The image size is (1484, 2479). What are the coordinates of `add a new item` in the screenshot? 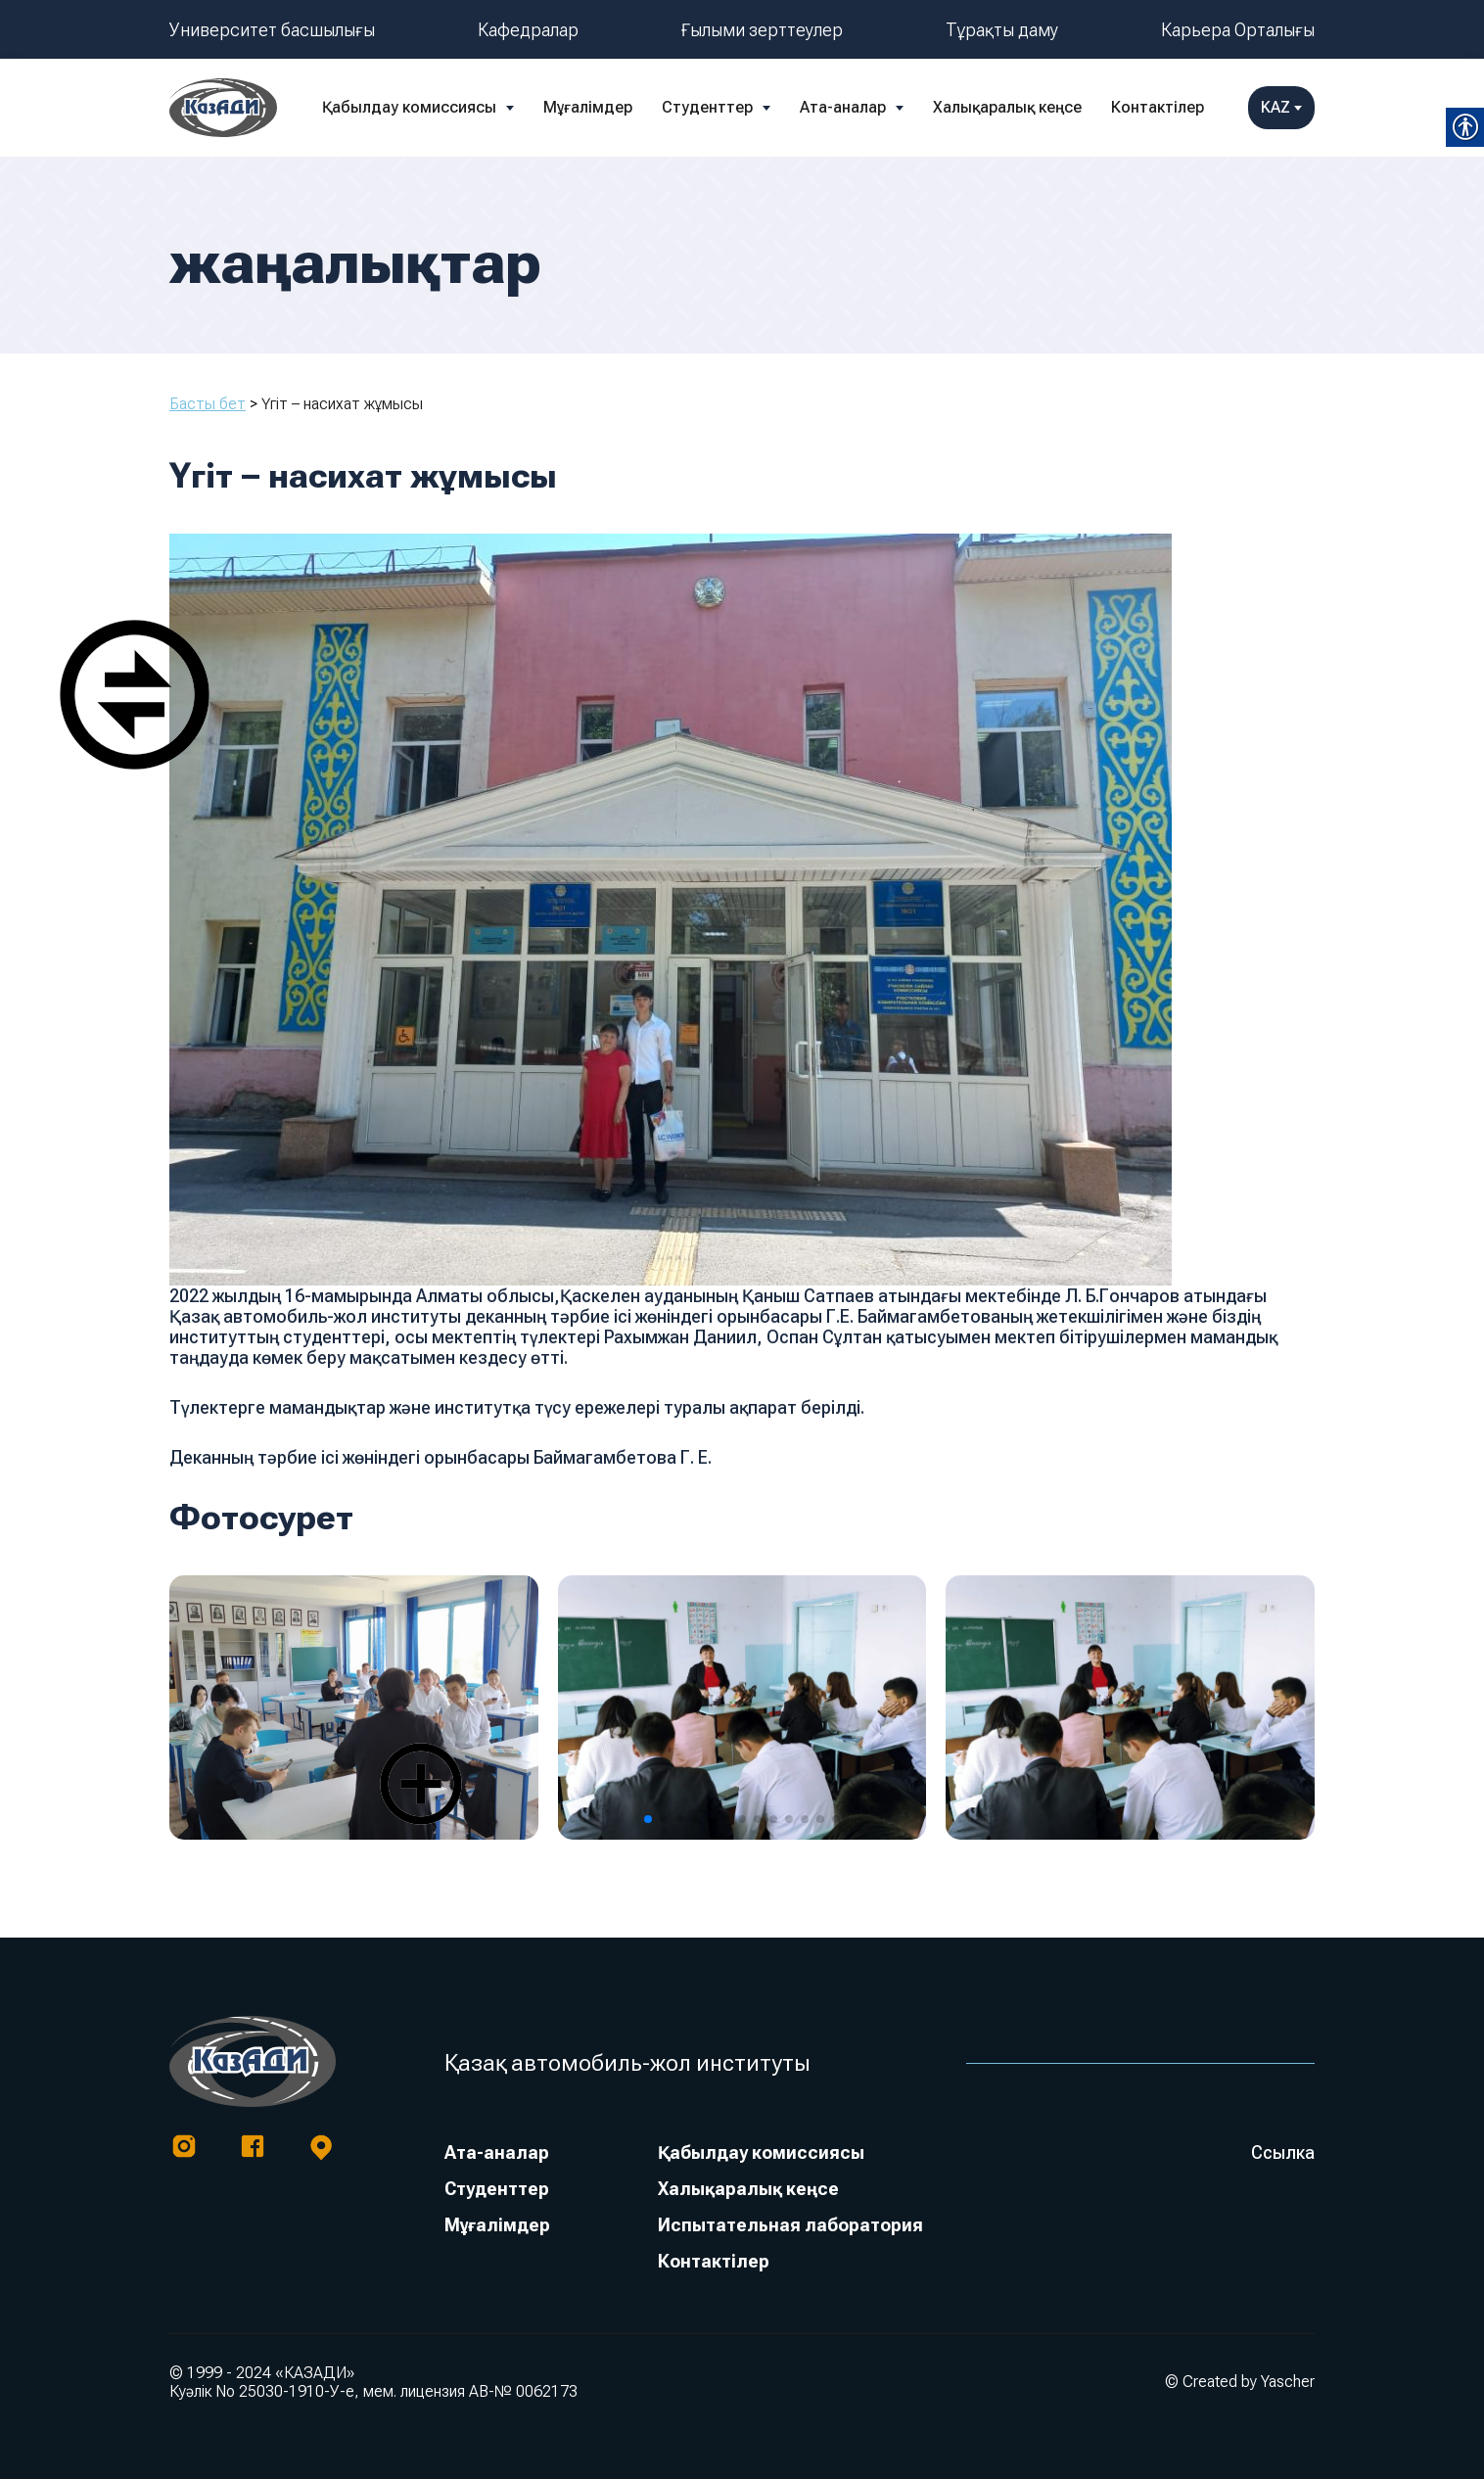 It's located at (421, 1784).